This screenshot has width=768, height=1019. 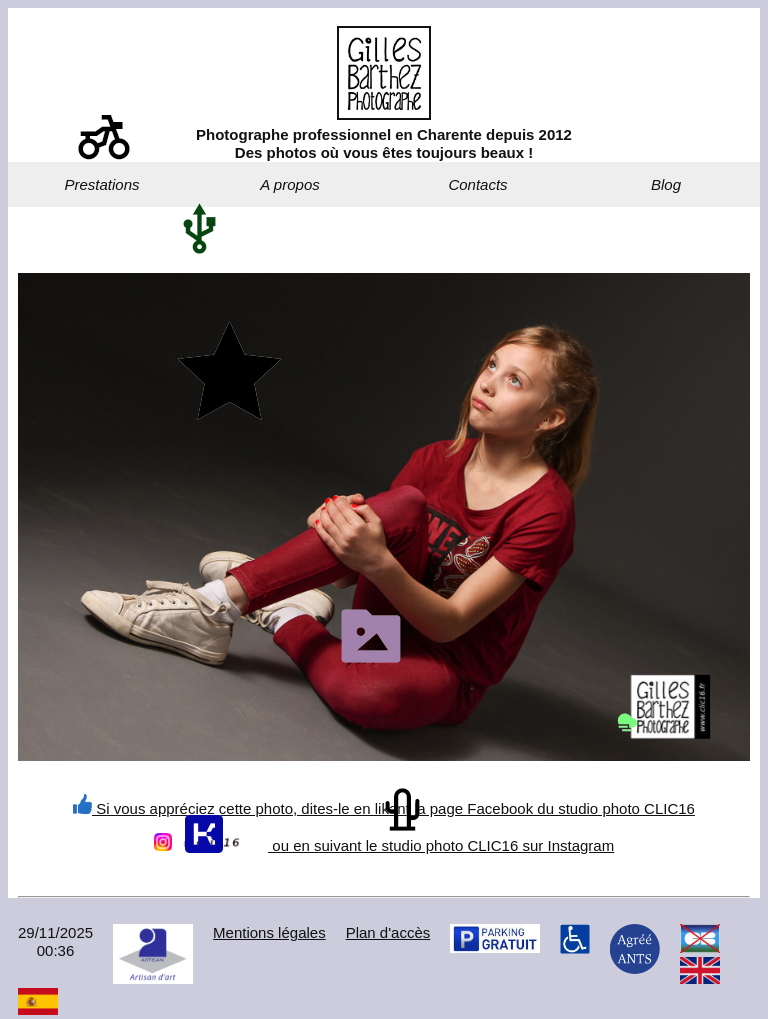 I want to click on visit kongregate gaming platform, so click(x=204, y=834).